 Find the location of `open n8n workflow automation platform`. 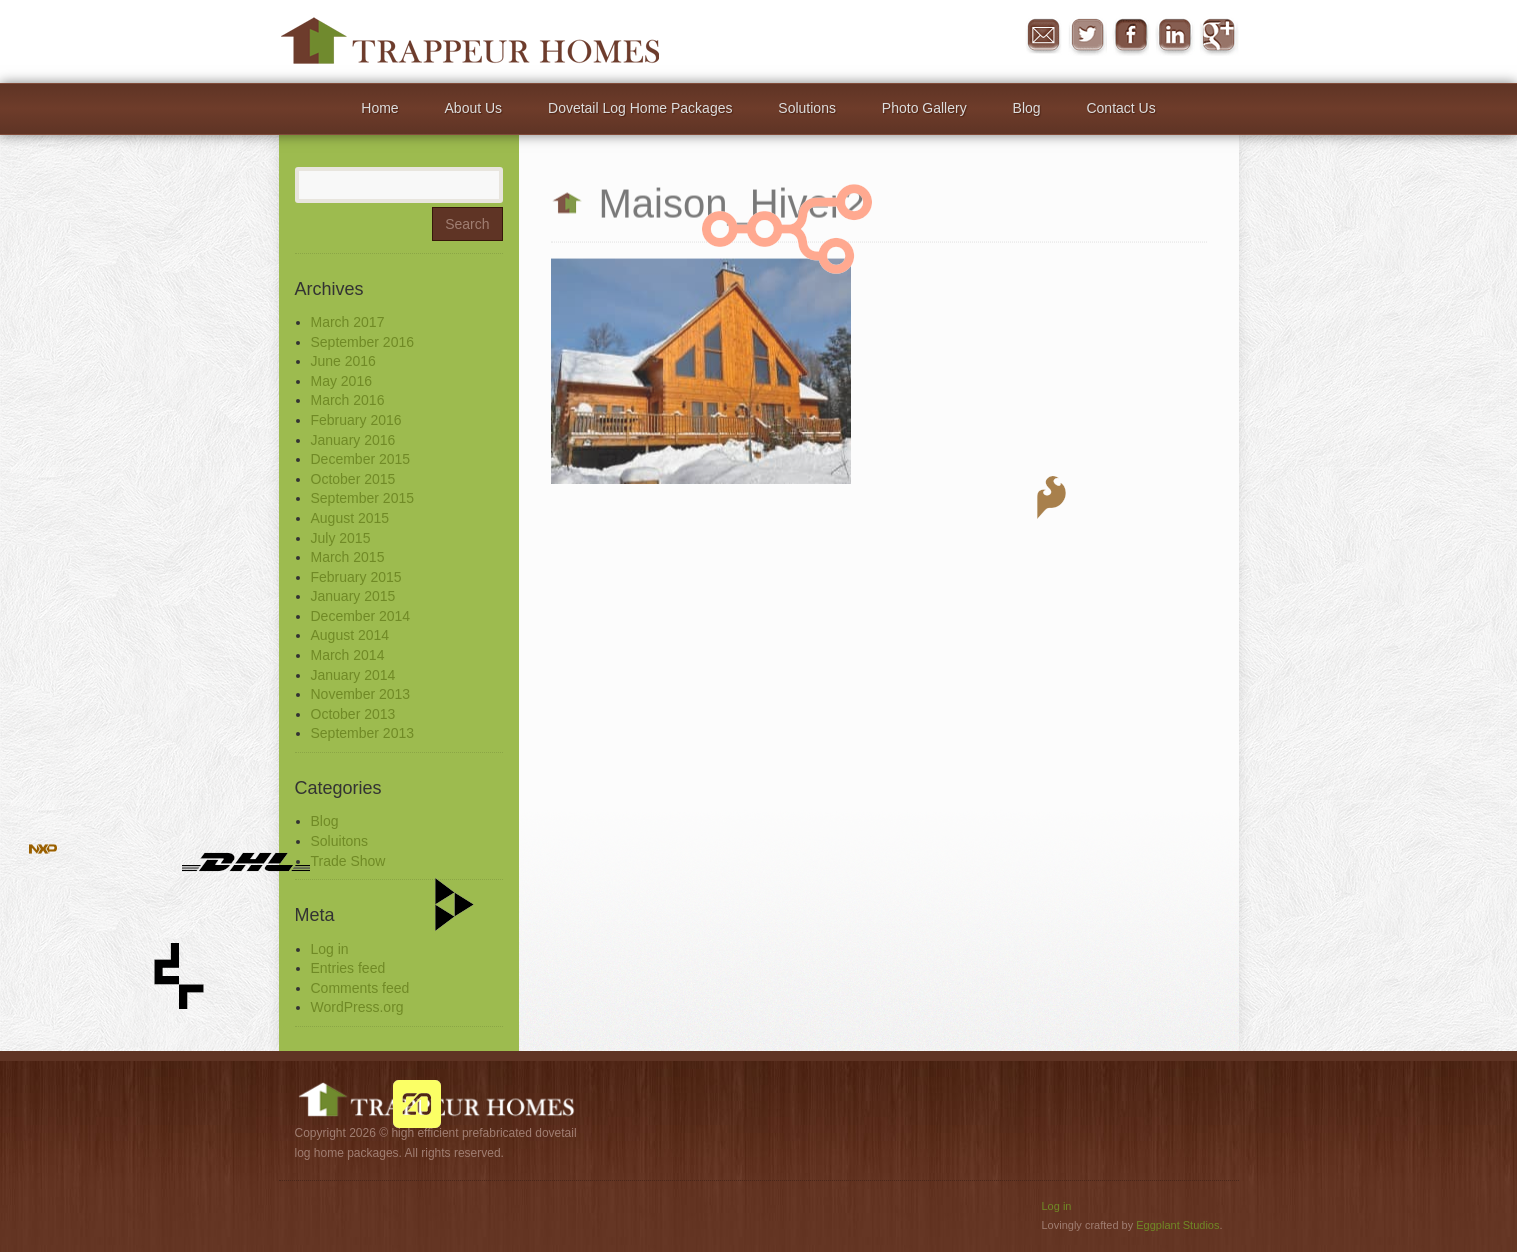

open n8n workflow automation platform is located at coordinates (787, 229).